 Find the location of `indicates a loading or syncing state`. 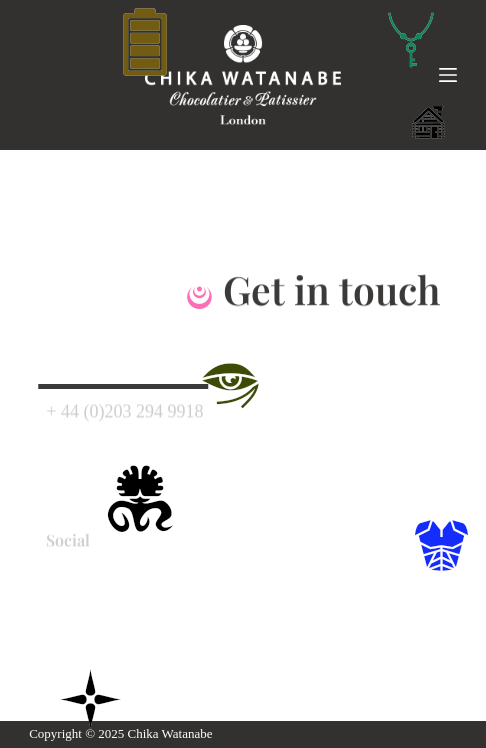

indicates a loading or syncing state is located at coordinates (199, 297).